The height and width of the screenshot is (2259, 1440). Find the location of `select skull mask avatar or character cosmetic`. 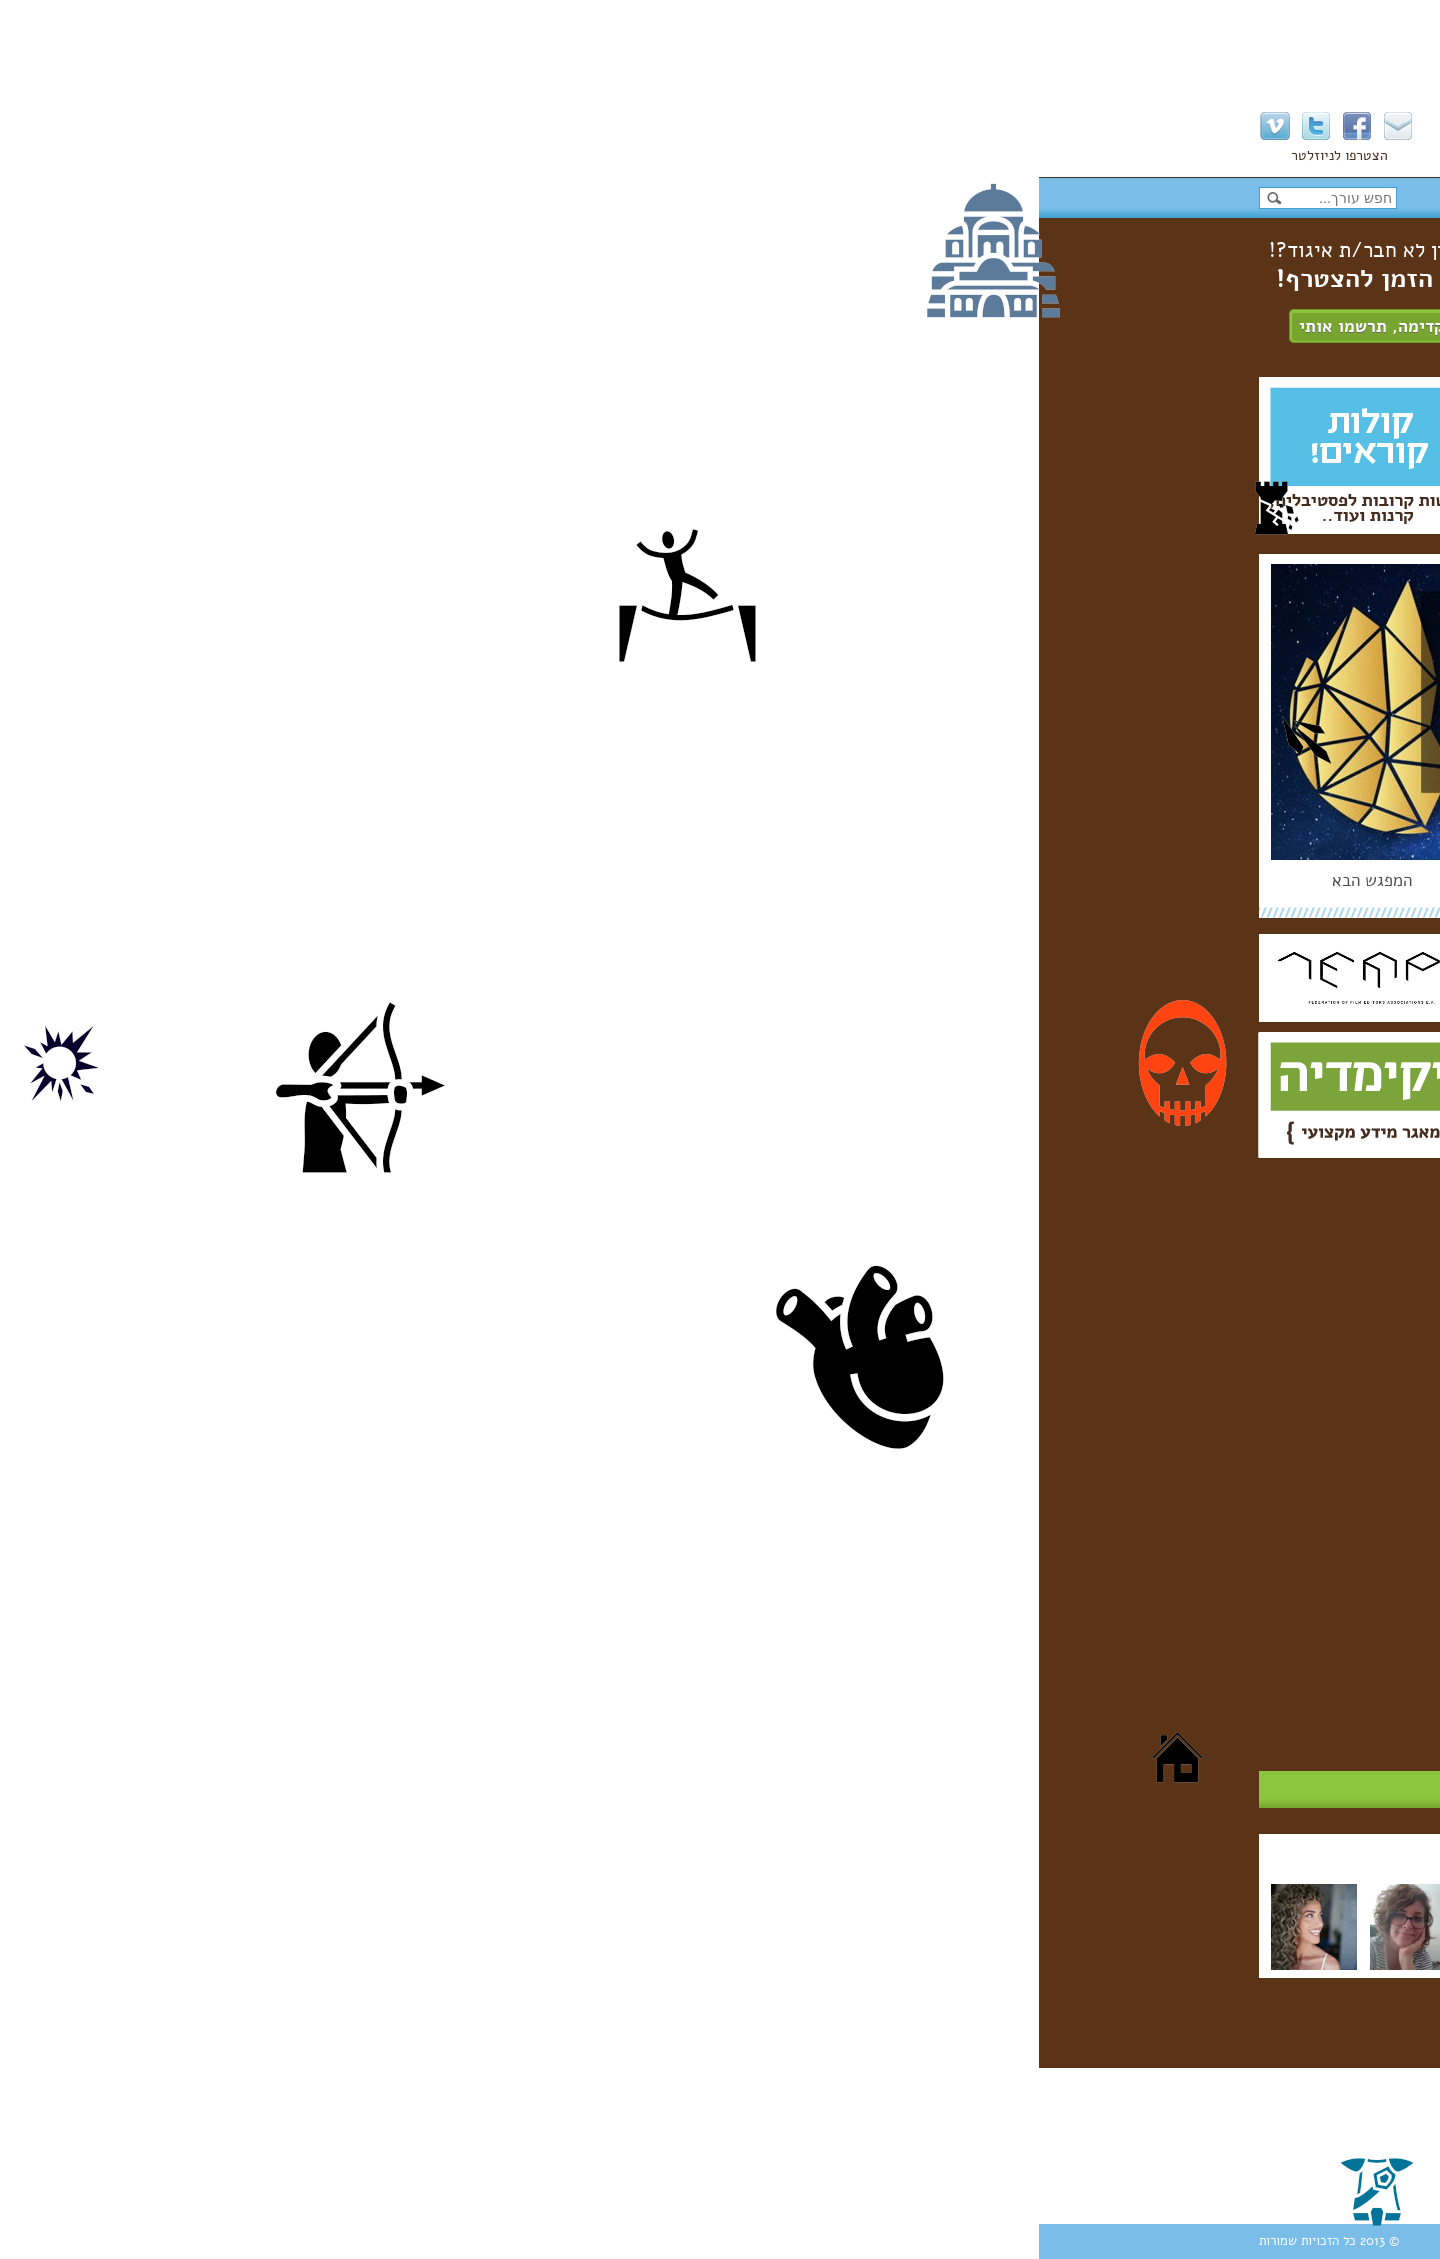

select skull mask avatar or character cosmetic is located at coordinates (1182, 1063).